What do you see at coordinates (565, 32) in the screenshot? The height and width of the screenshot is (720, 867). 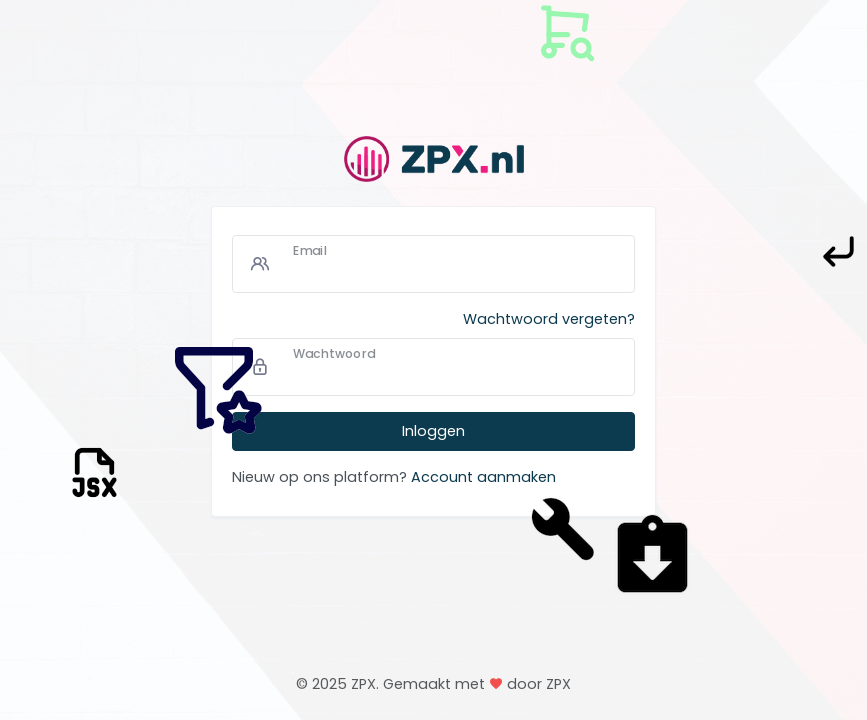 I see `search within your shopping cart` at bounding box center [565, 32].